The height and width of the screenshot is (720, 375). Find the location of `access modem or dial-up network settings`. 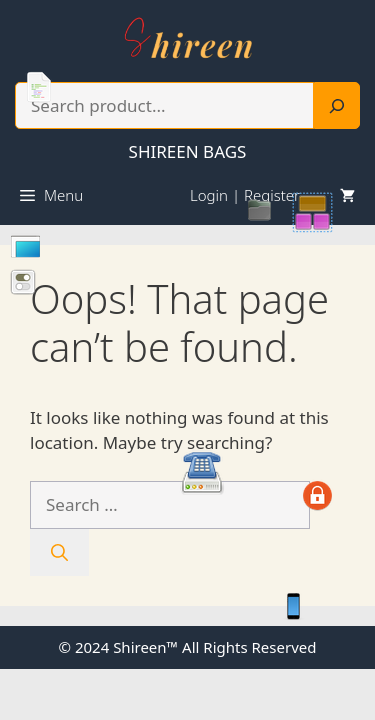

access modem or dial-up network settings is located at coordinates (202, 474).